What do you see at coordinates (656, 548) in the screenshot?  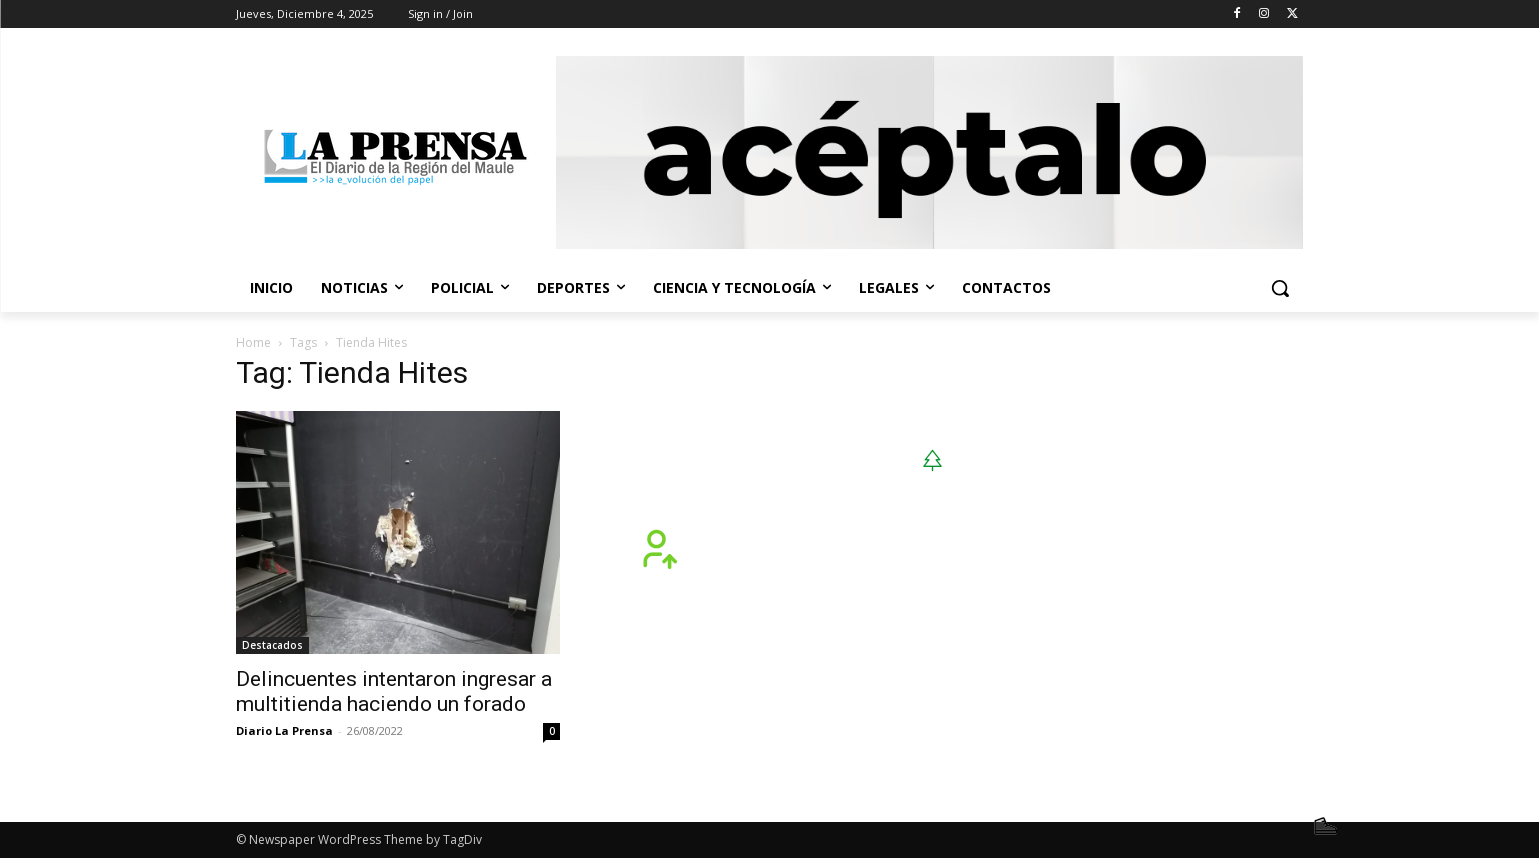 I see `promote user or elevate permissions` at bounding box center [656, 548].